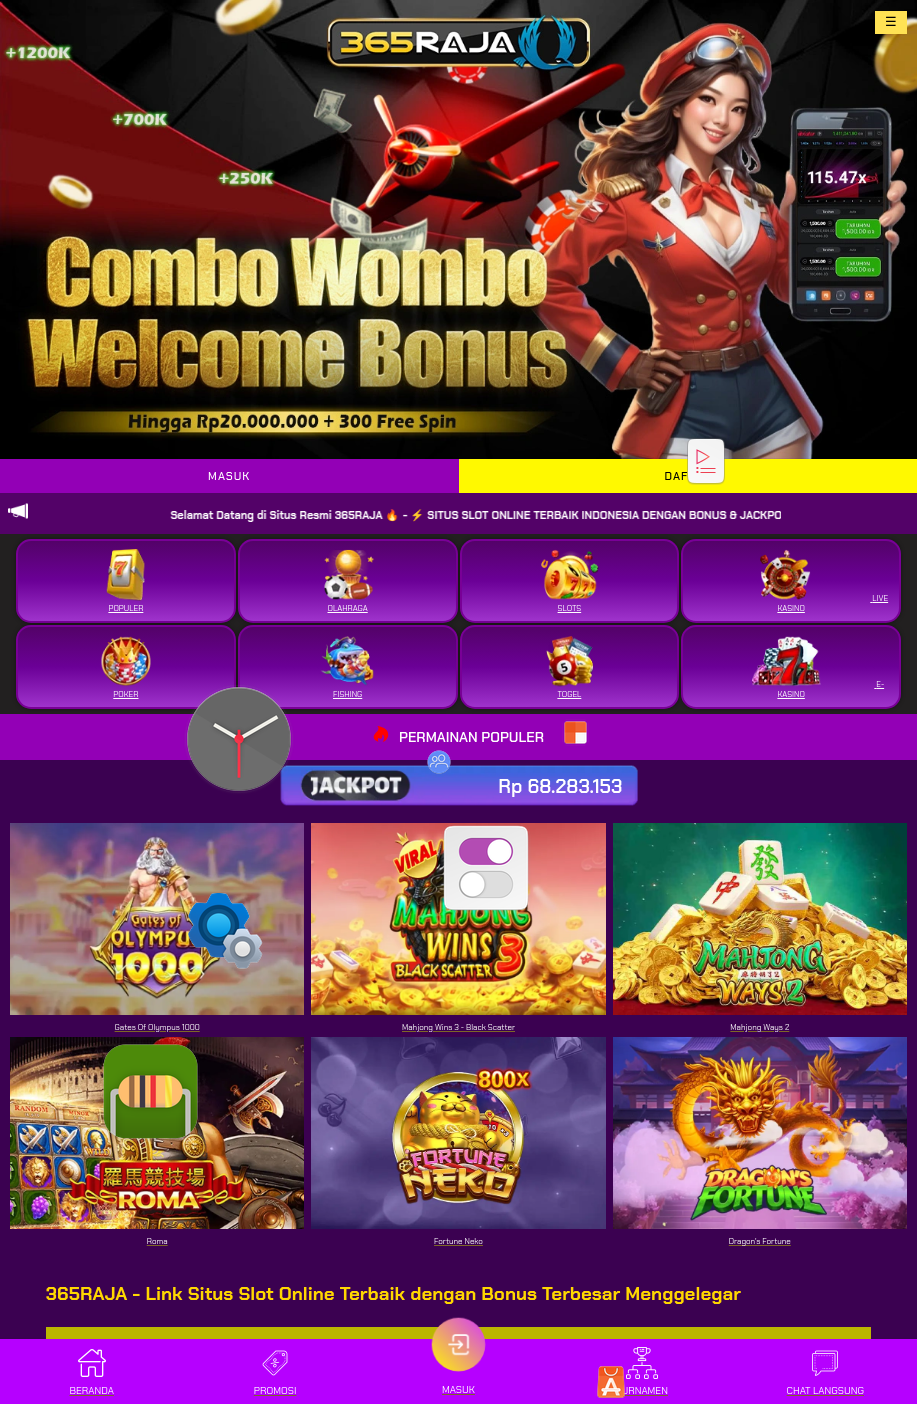 Image resolution: width=917 pixels, height=1404 pixels. I want to click on manage user accounts and settings, so click(439, 762).